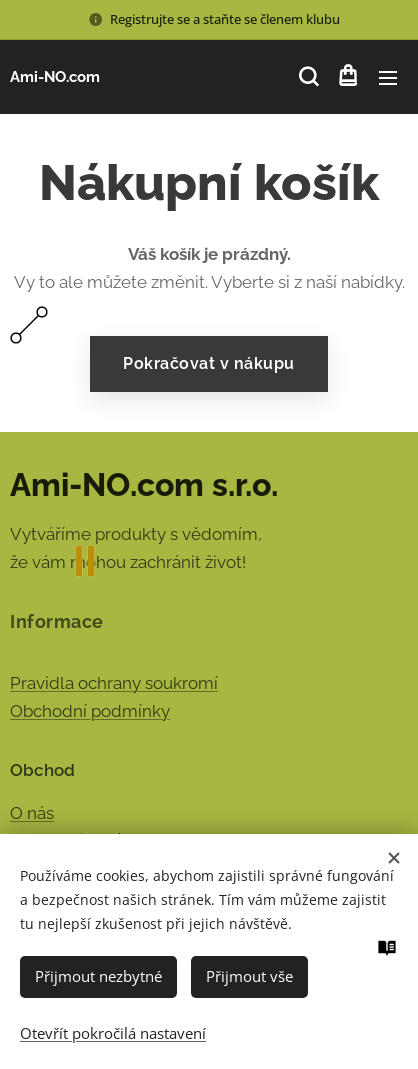 This screenshot has width=418, height=1069. I want to click on pause media playback, so click(85, 561).